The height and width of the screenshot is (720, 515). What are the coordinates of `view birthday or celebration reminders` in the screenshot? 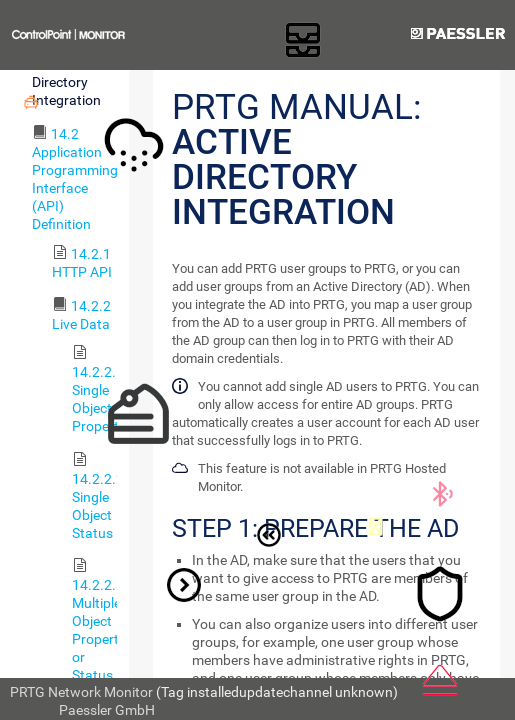 It's located at (138, 413).